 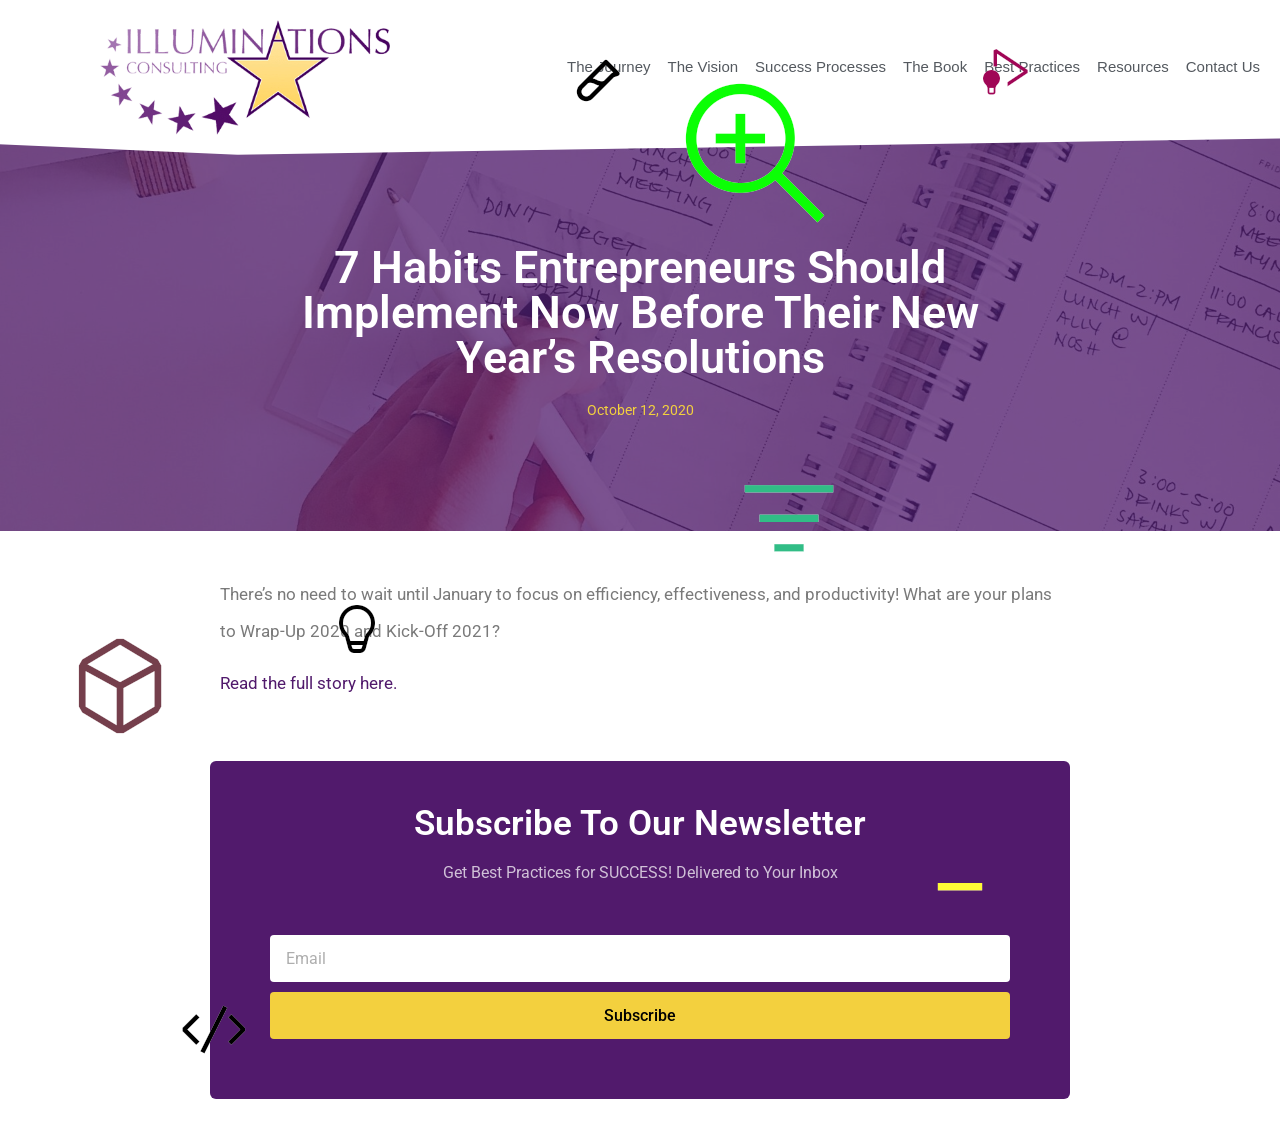 What do you see at coordinates (789, 522) in the screenshot?
I see `filter or sort list items` at bounding box center [789, 522].